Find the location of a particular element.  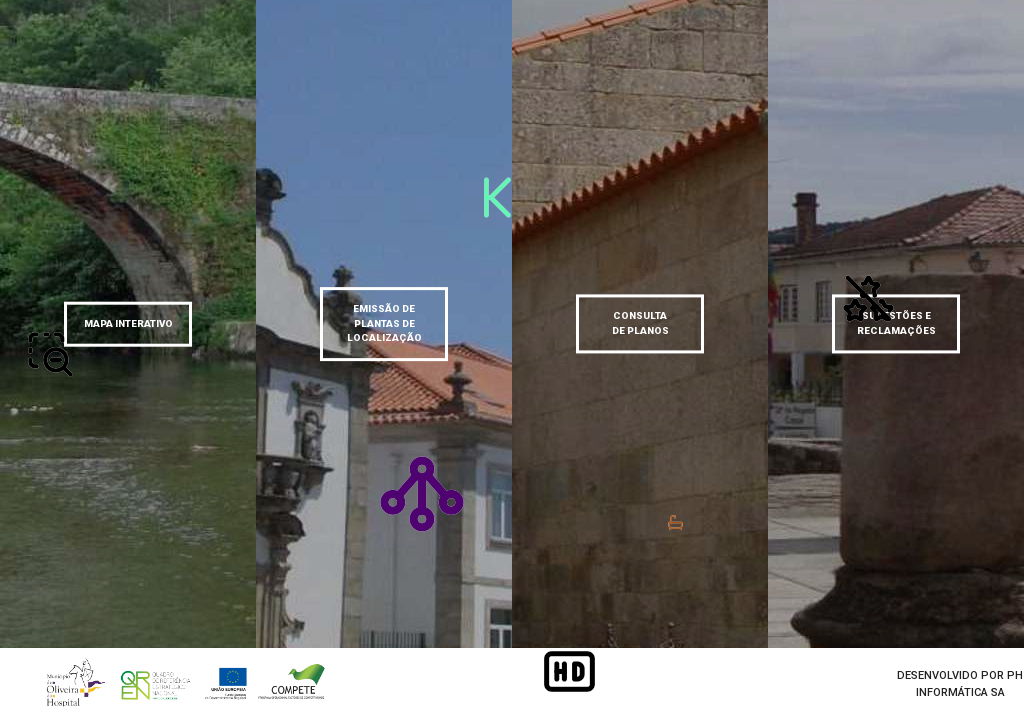

view hierarchical data structure is located at coordinates (422, 494).